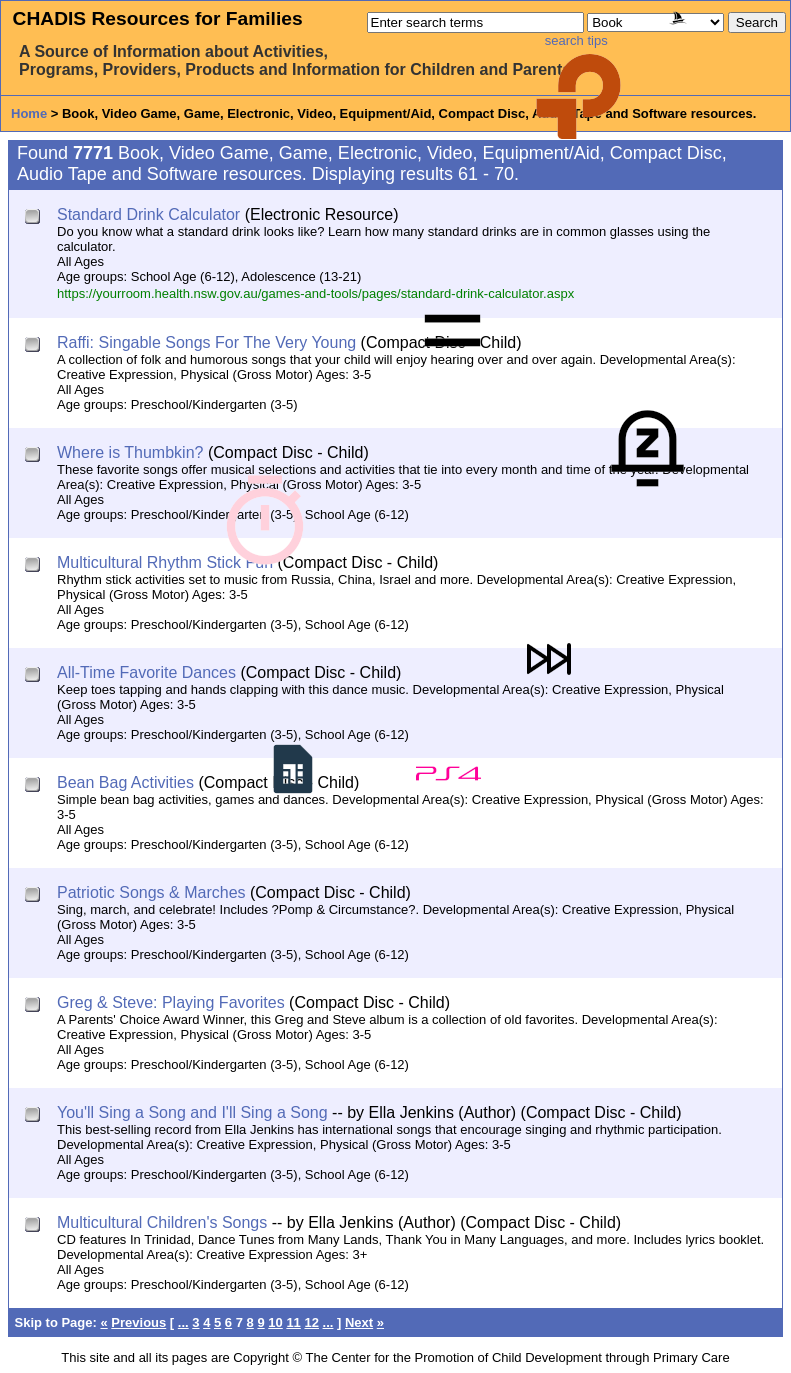 The height and width of the screenshot is (1373, 791). What do you see at coordinates (578, 96) in the screenshot?
I see `tp-link brand logo` at bounding box center [578, 96].